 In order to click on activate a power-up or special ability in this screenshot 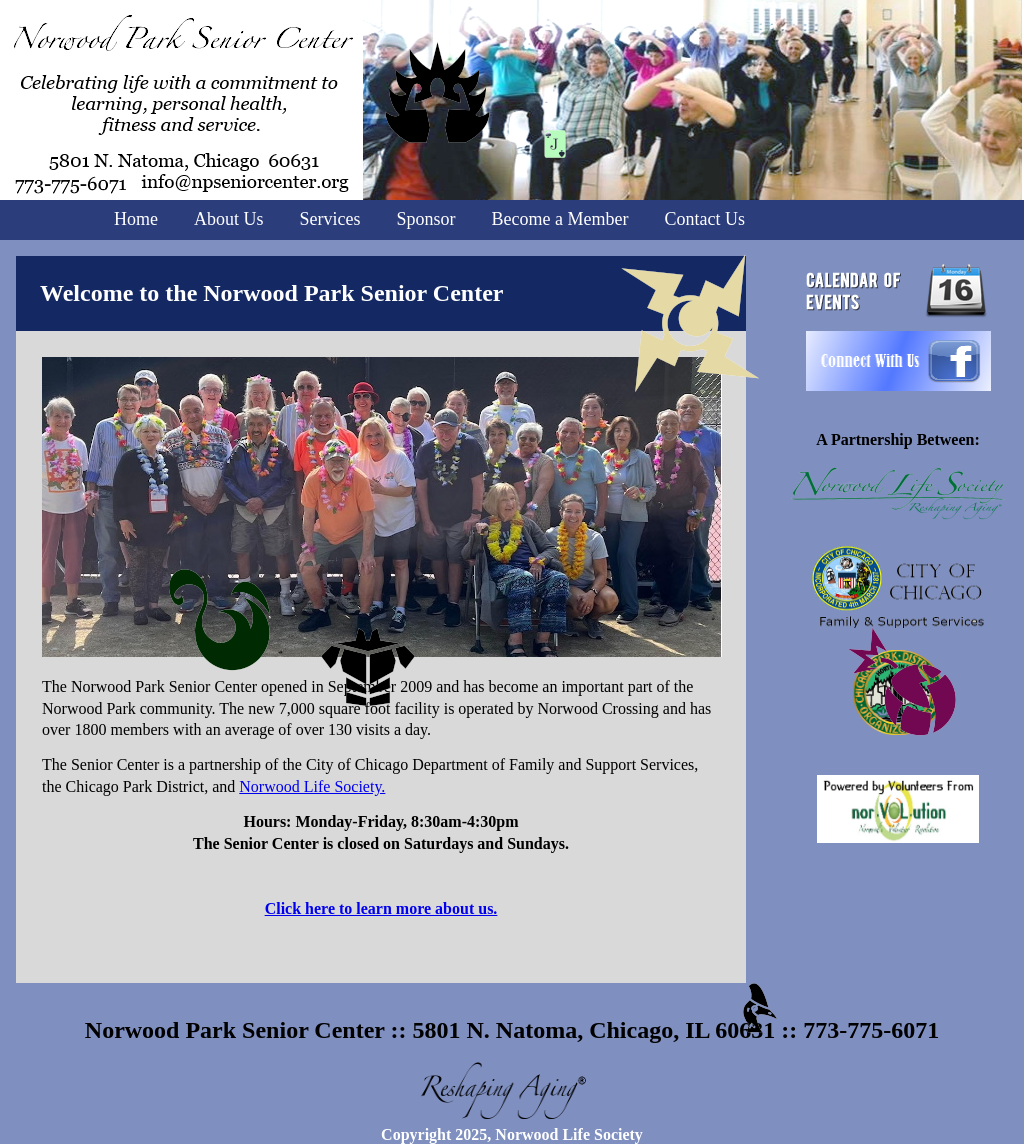, I will do `click(437, 91)`.